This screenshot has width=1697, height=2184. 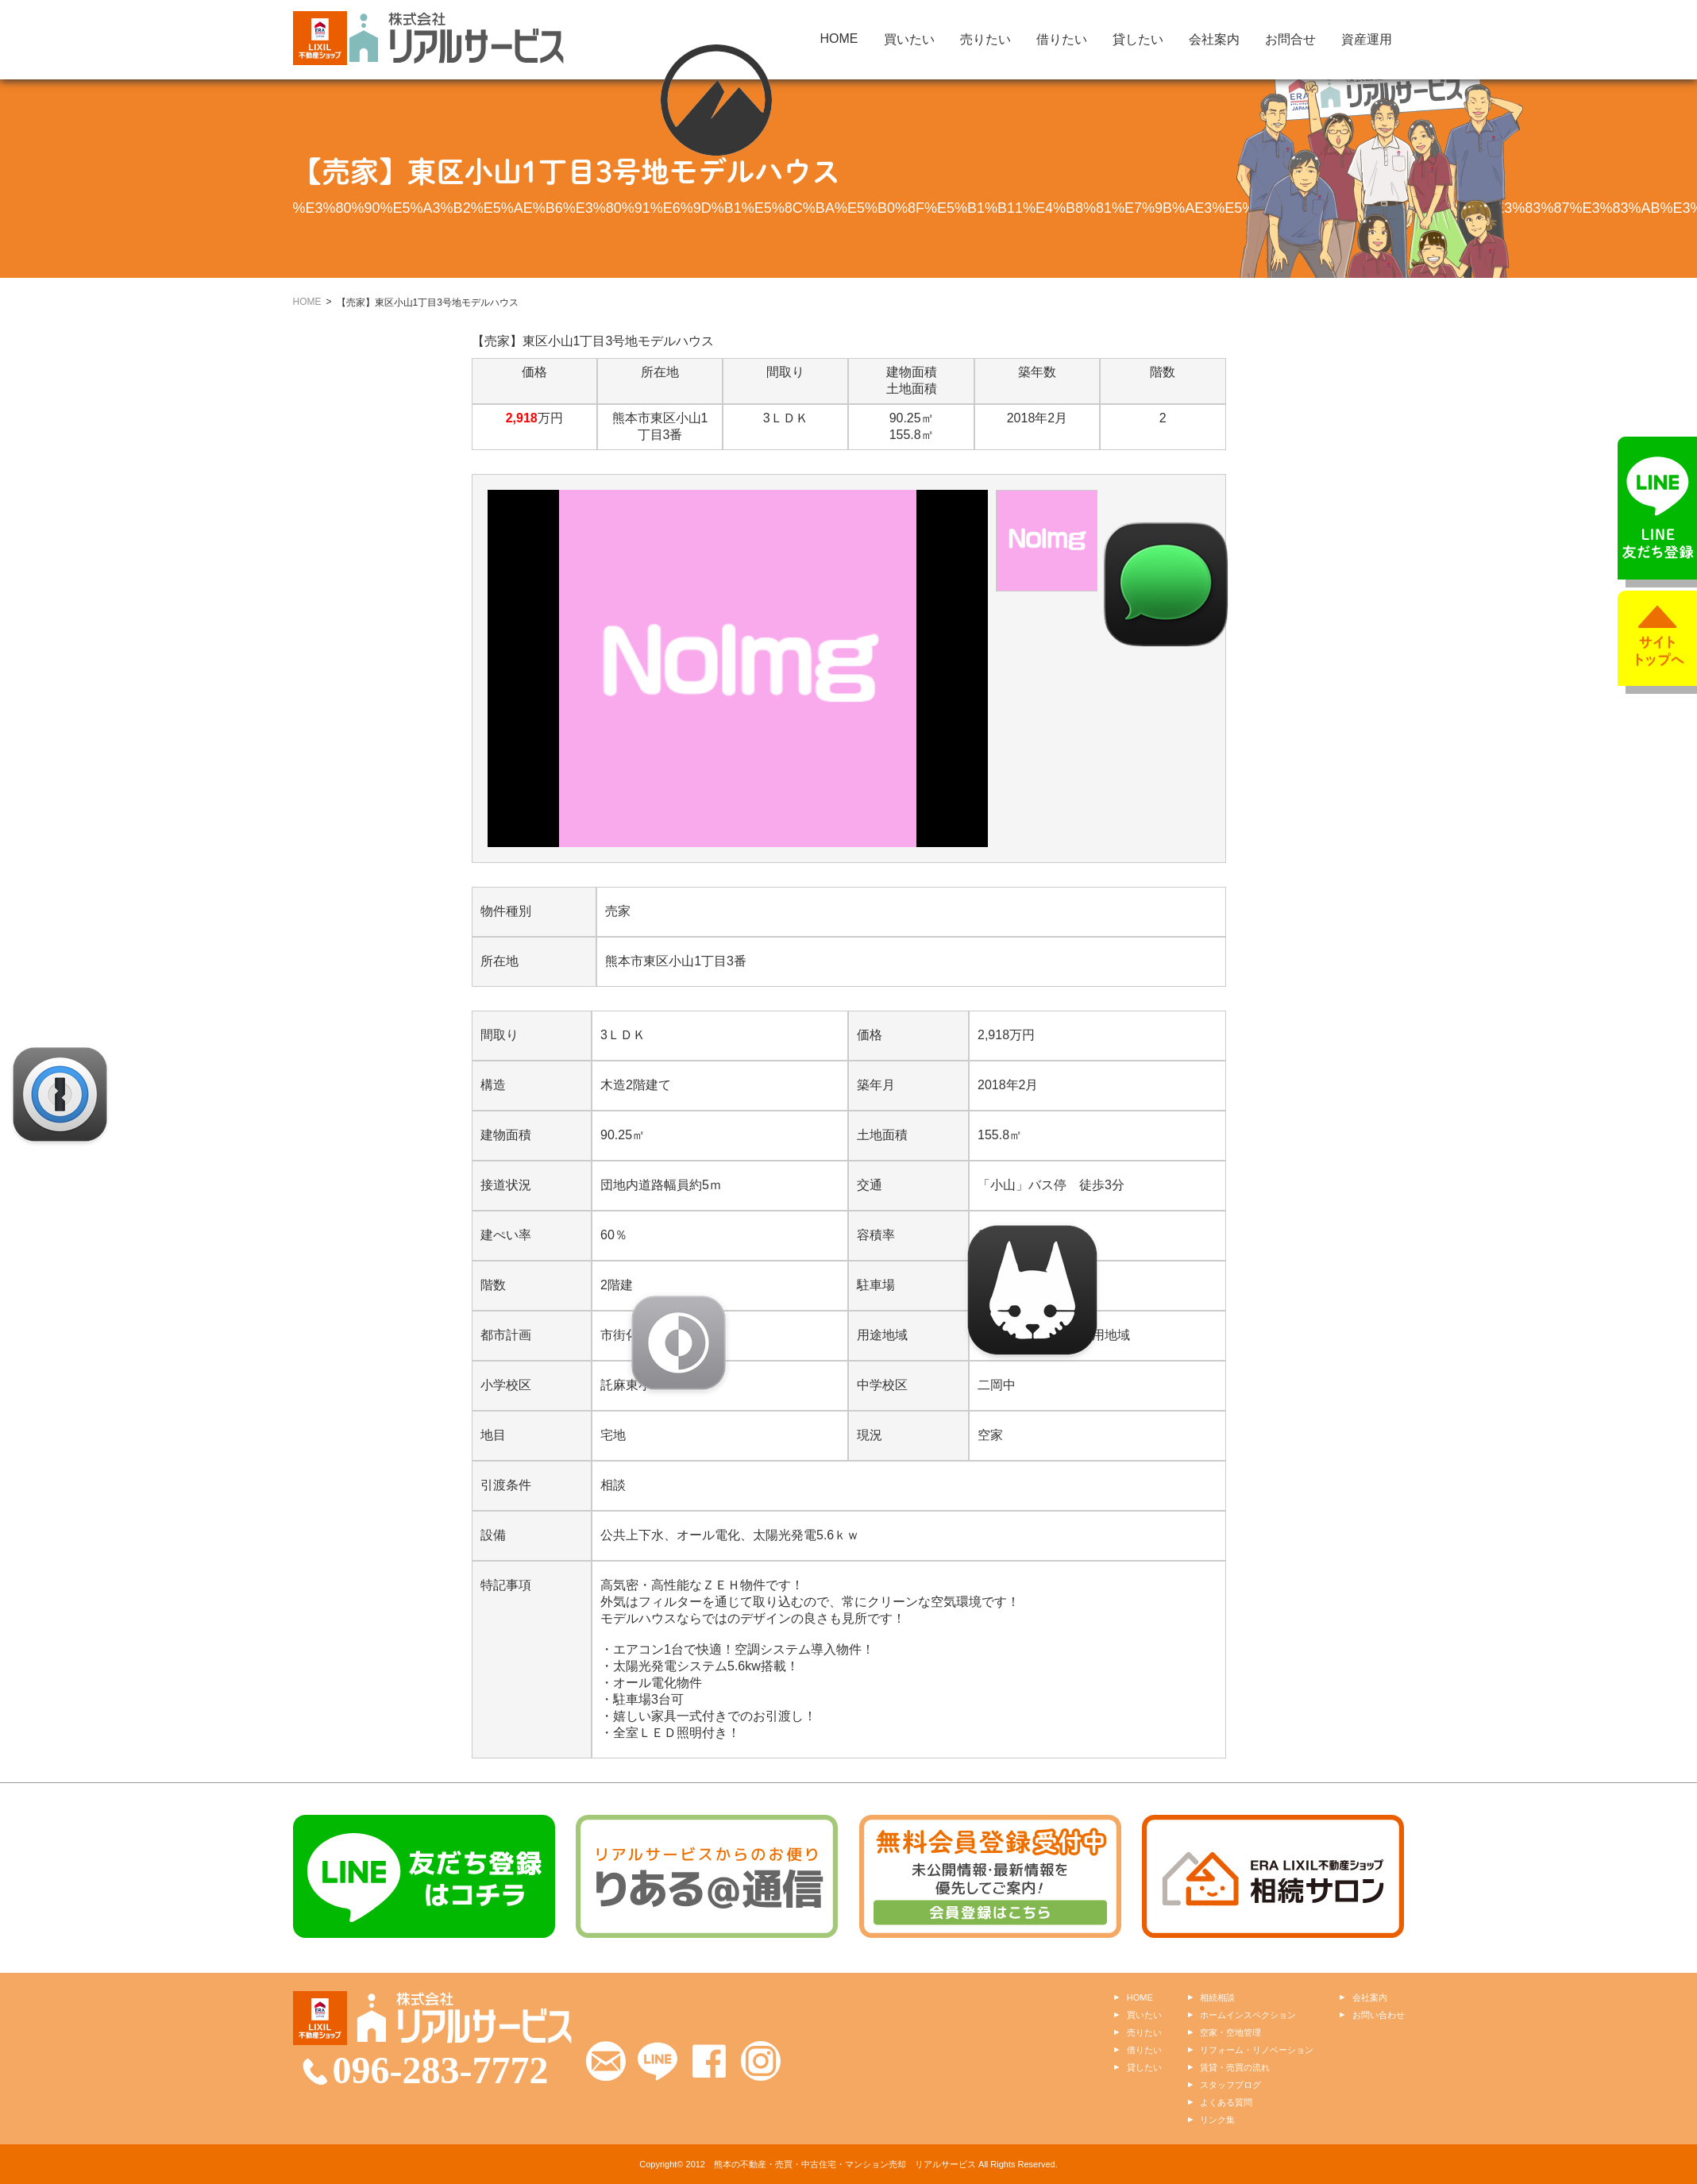 What do you see at coordinates (678, 1344) in the screenshot?
I see `customize application appearance settings` at bounding box center [678, 1344].